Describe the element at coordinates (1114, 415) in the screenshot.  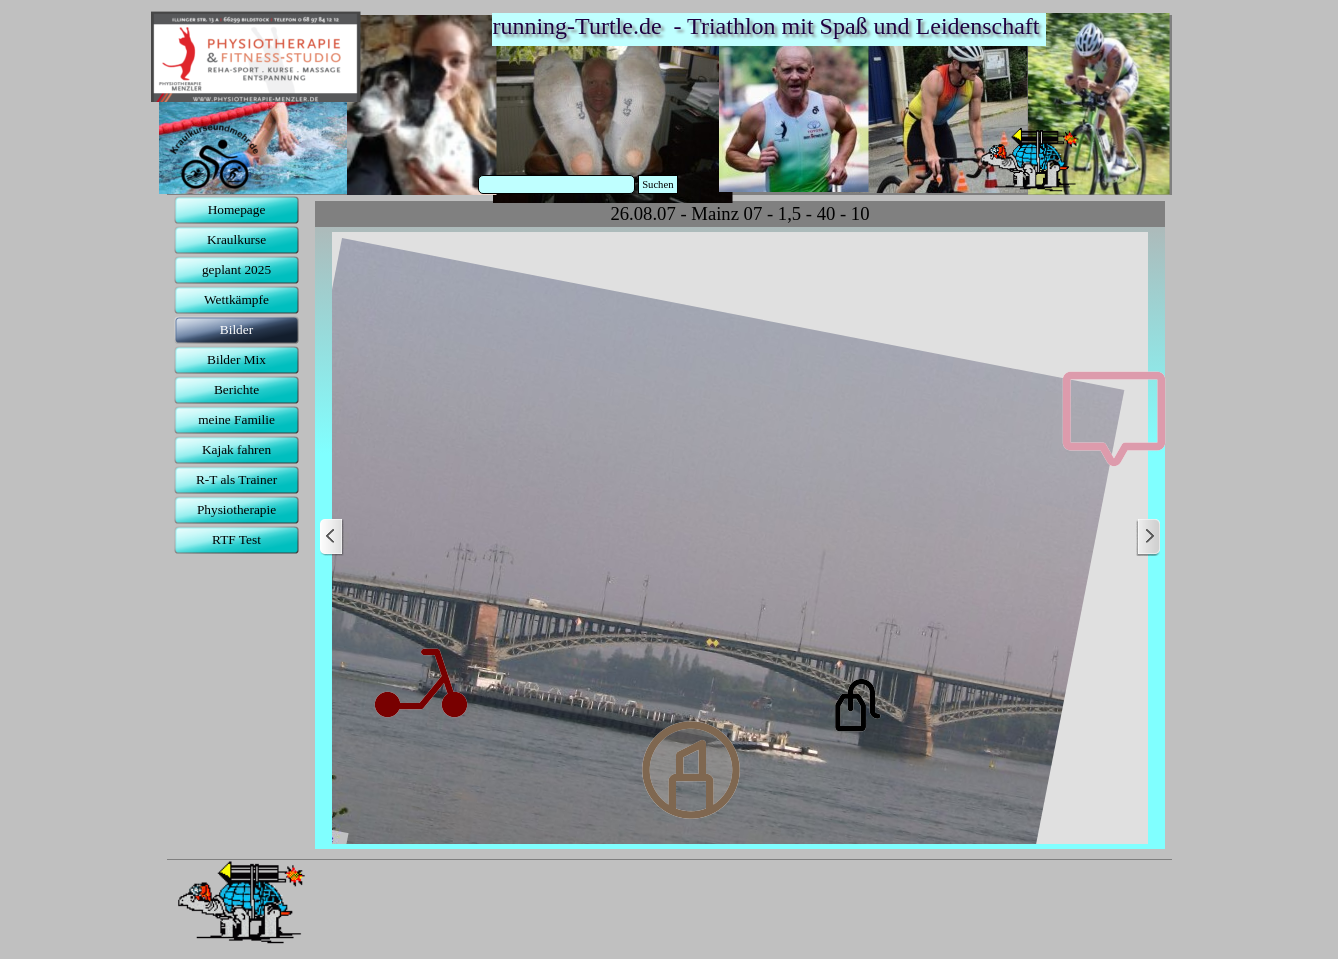
I see `open chat or messaging` at that location.